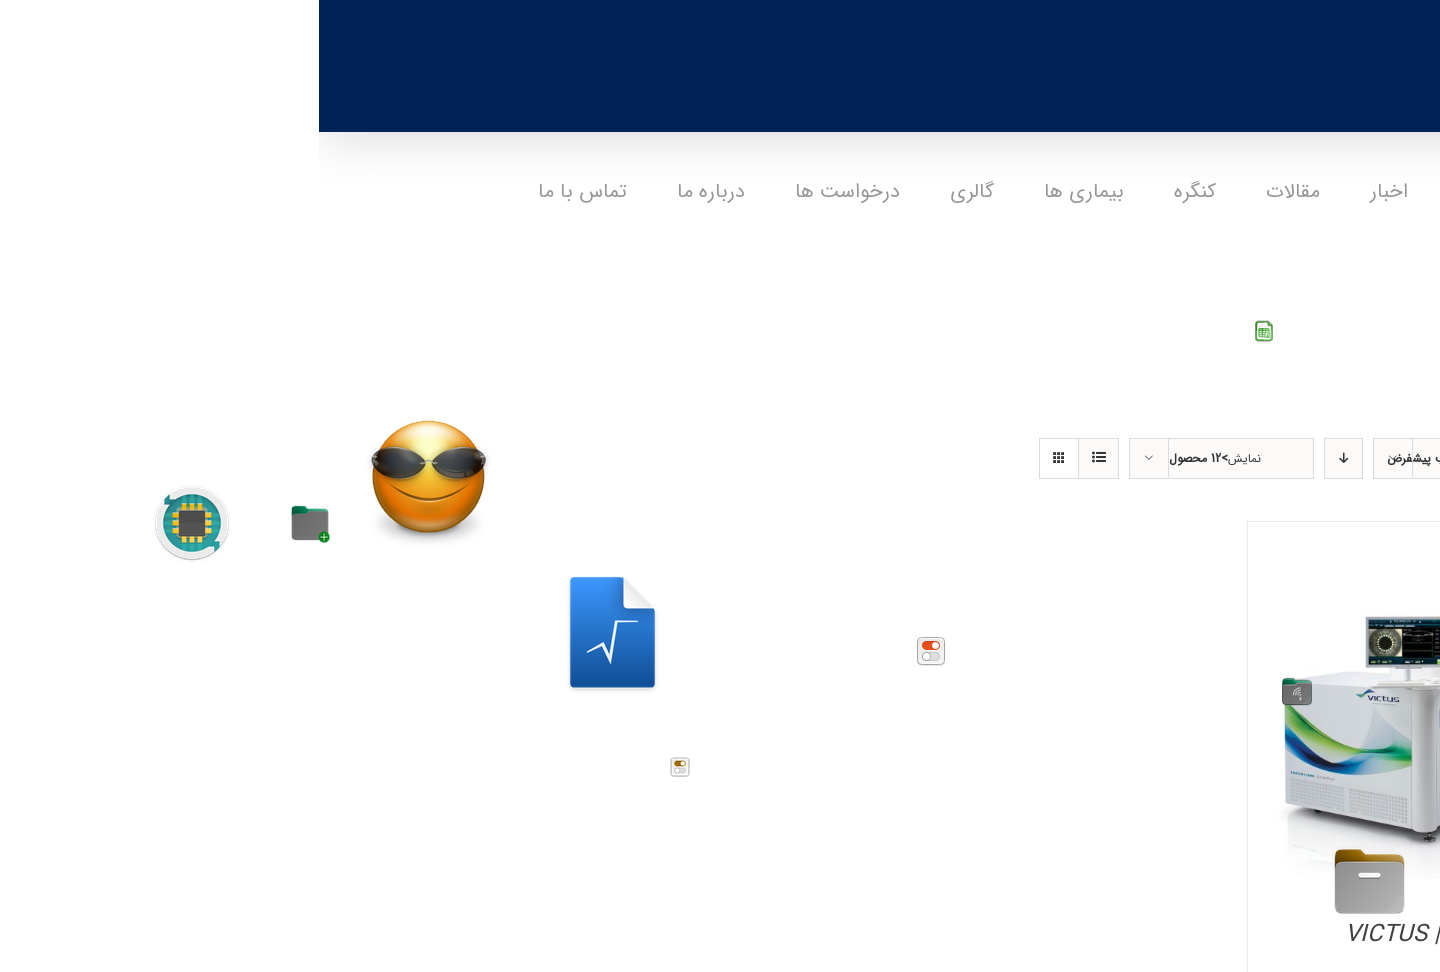 This screenshot has height=972, width=1440. What do you see at coordinates (680, 767) in the screenshot?
I see `open gnome tweaks settings` at bounding box center [680, 767].